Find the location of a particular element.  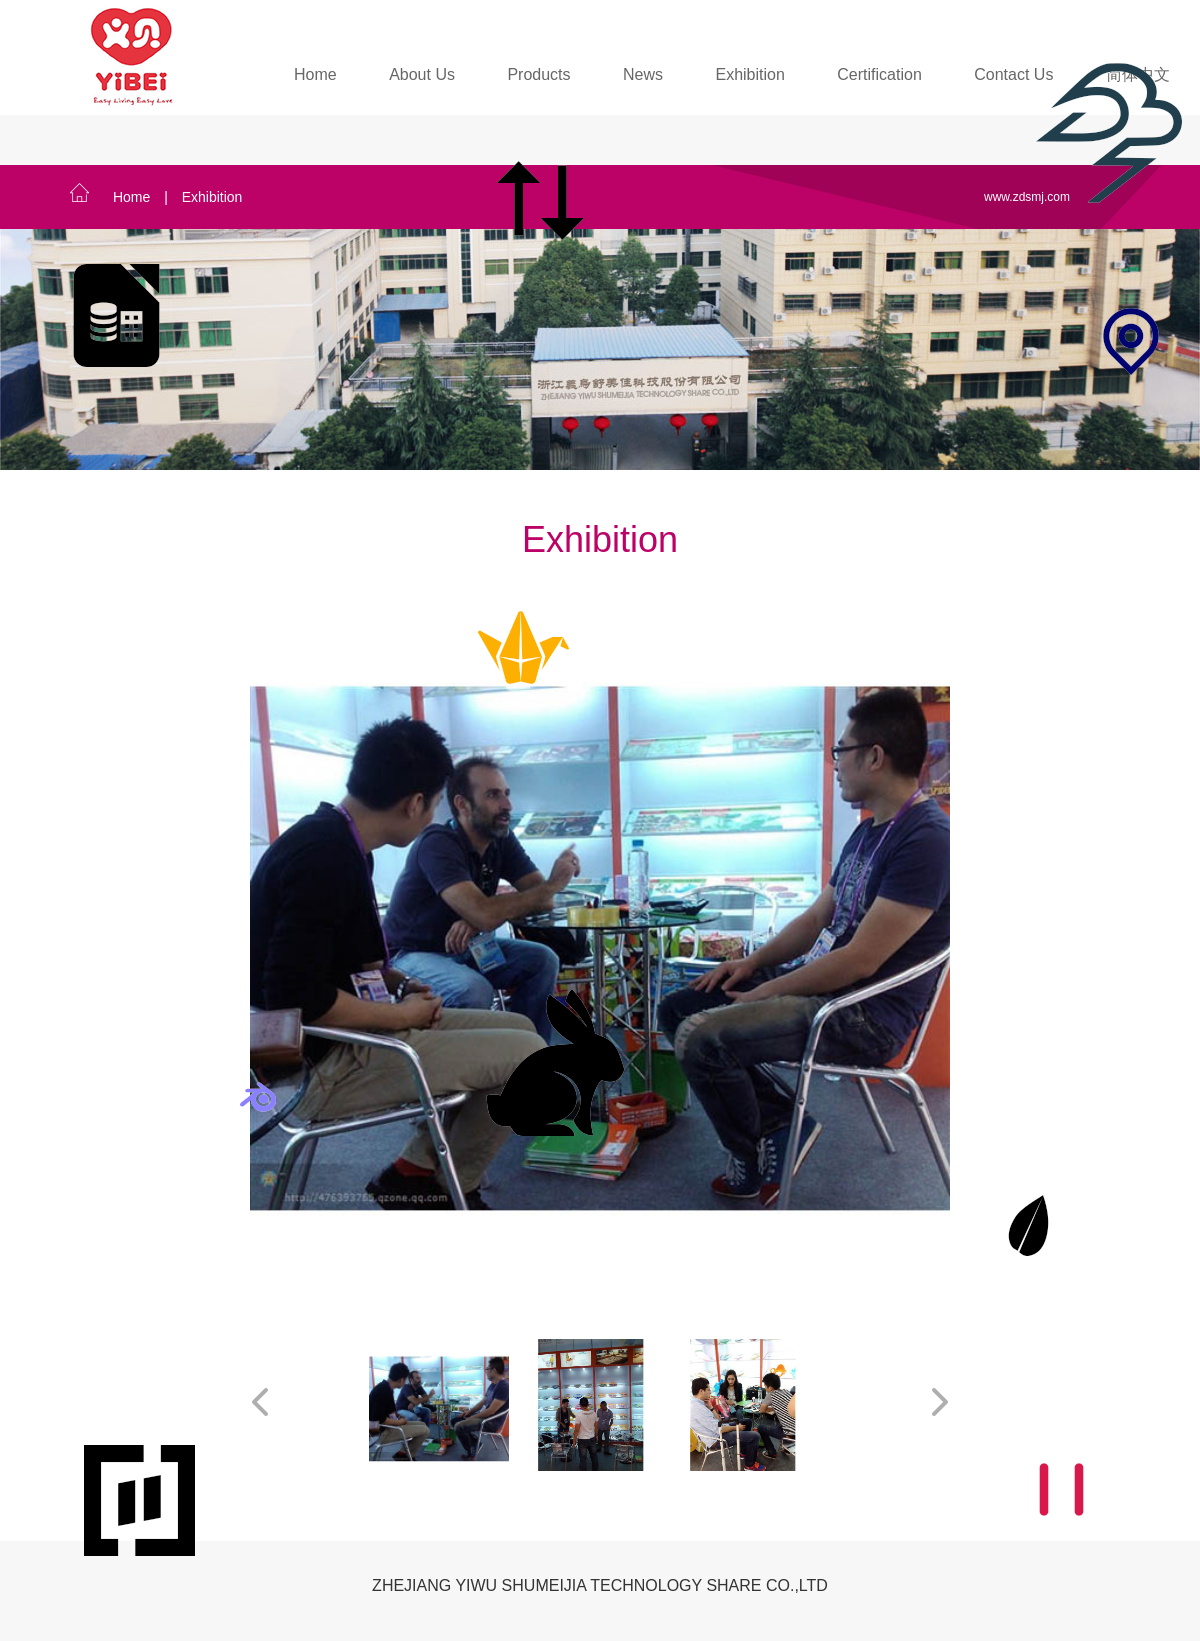

Leaflet mapping library logo is located at coordinates (1028, 1225).